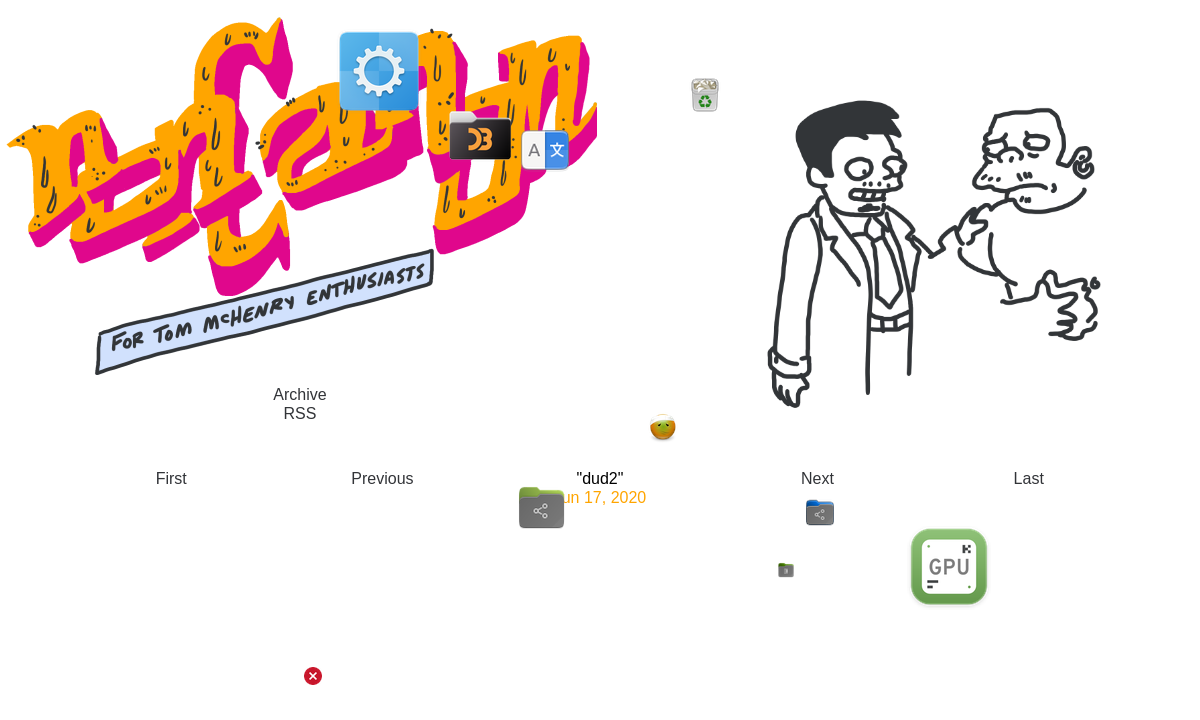  Describe the element at coordinates (545, 150) in the screenshot. I see `access language and region settings` at that location.